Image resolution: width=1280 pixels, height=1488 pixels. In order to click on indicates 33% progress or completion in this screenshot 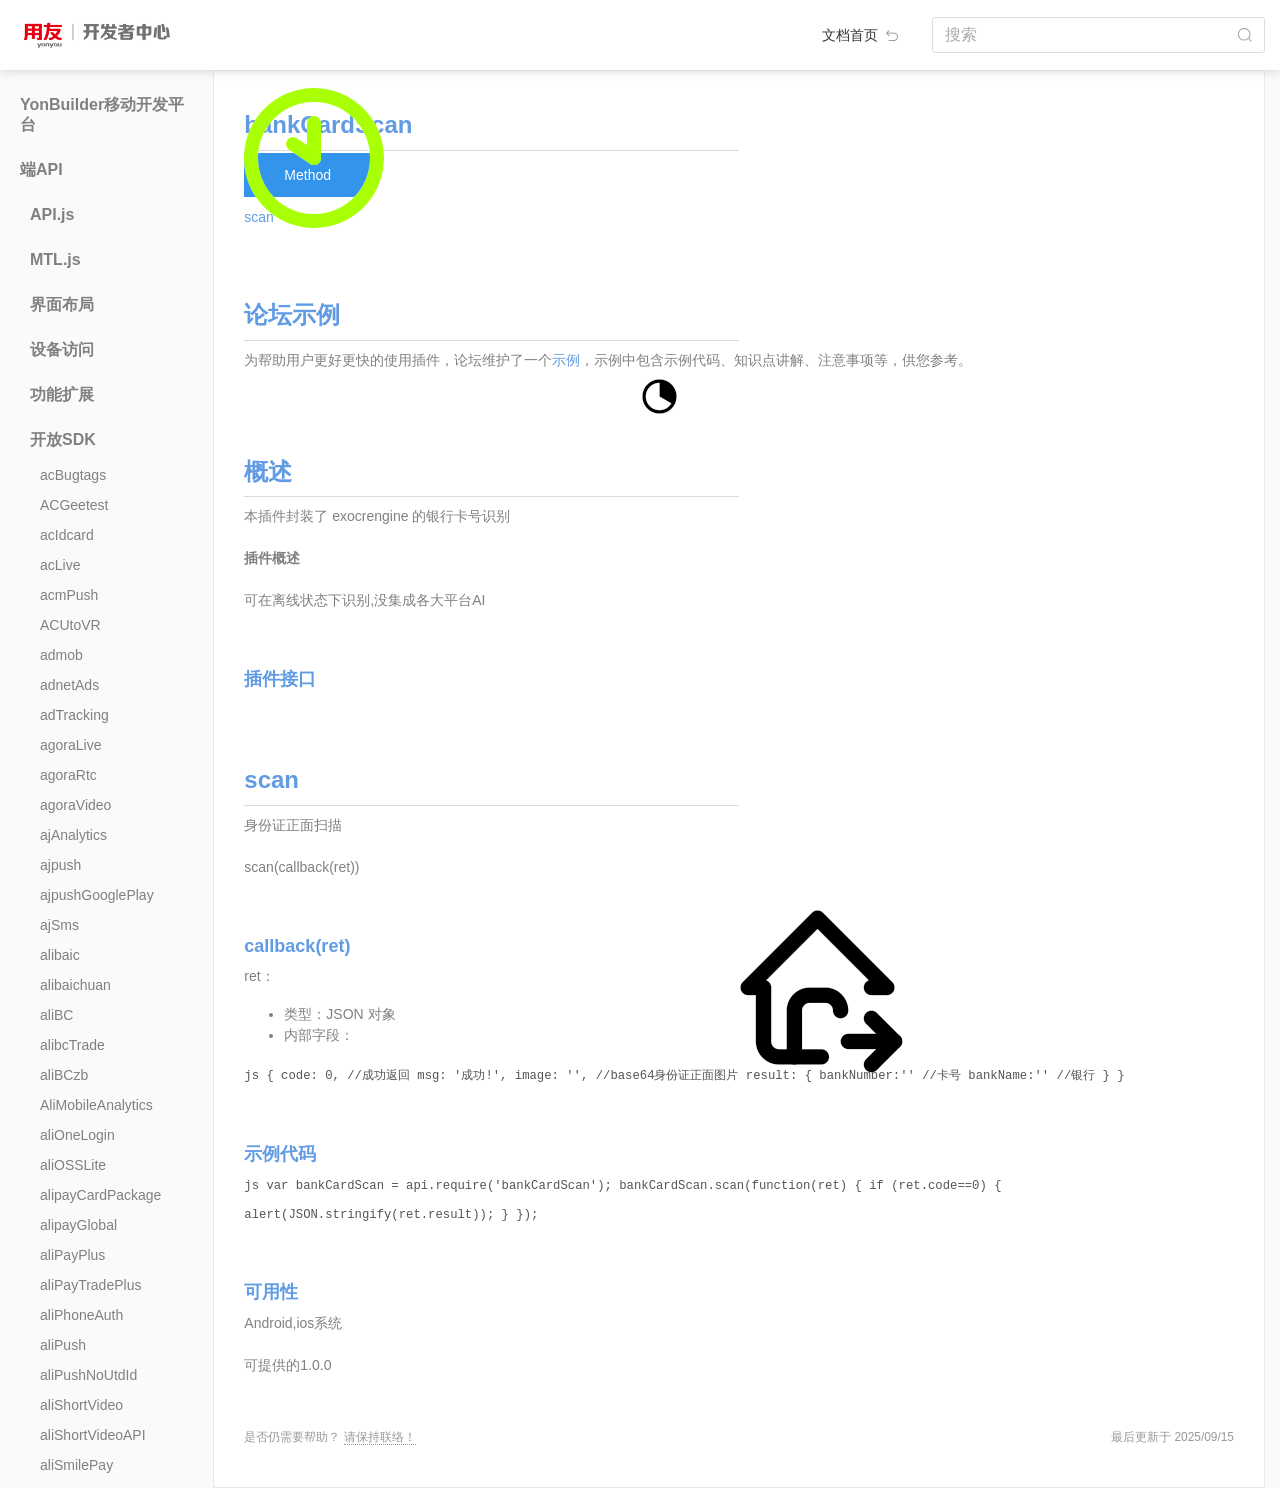, I will do `click(659, 396)`.